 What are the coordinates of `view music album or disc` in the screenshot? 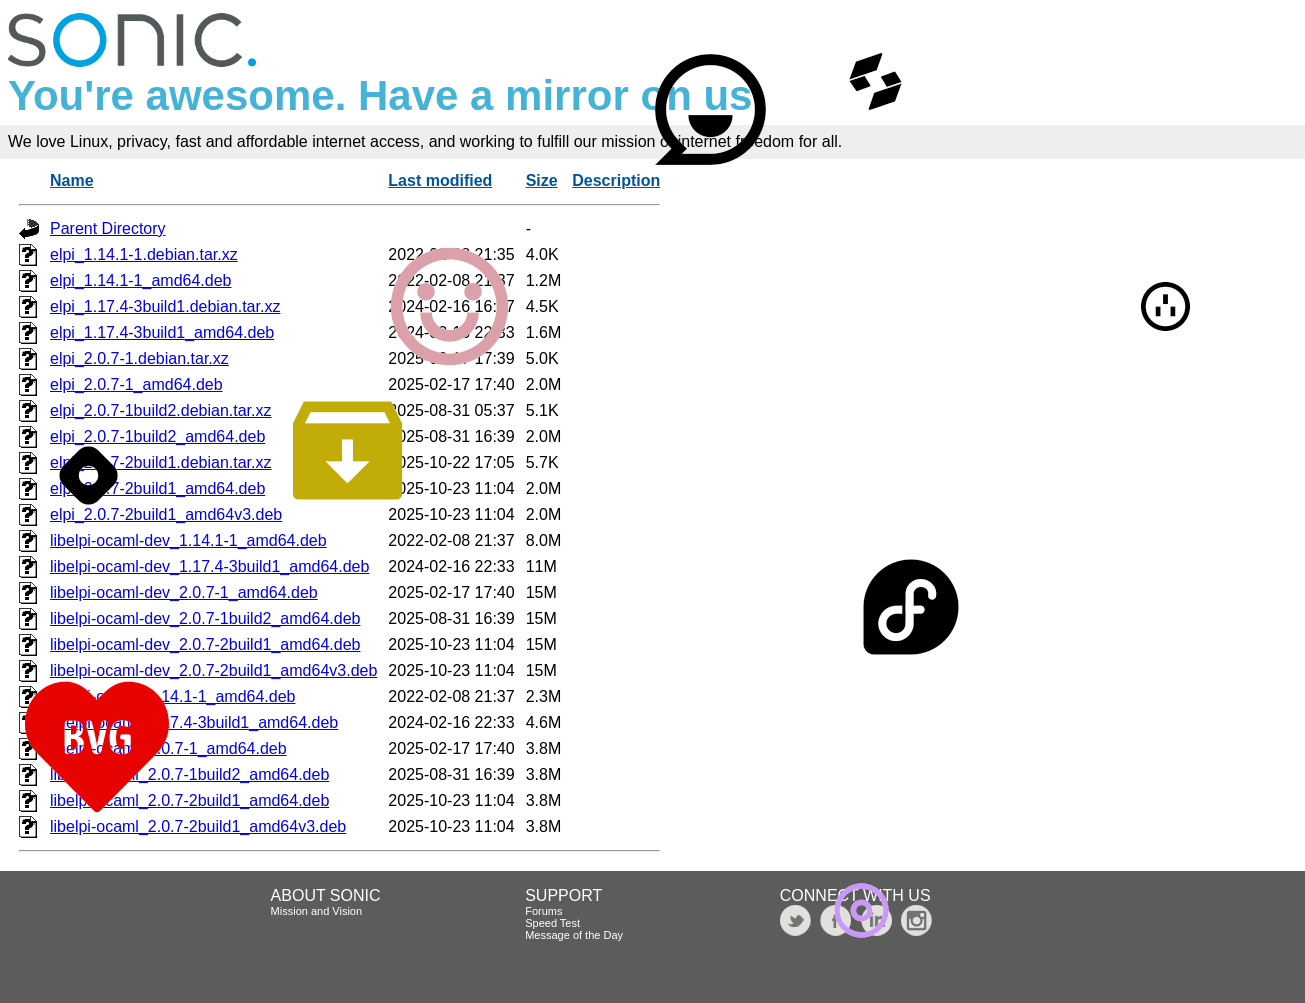 It's located at (861, 910).